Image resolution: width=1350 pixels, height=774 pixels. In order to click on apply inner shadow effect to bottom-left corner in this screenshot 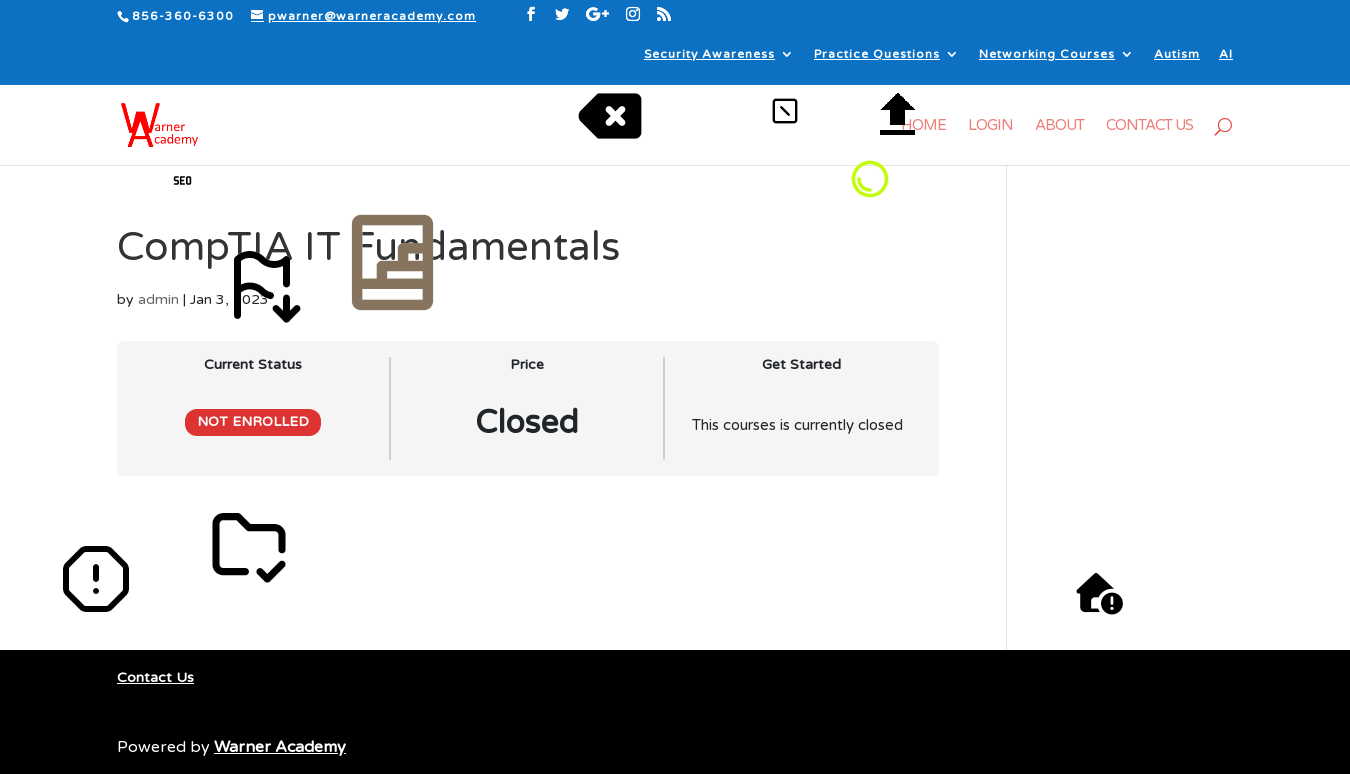, I will do `click(870, 179)`.